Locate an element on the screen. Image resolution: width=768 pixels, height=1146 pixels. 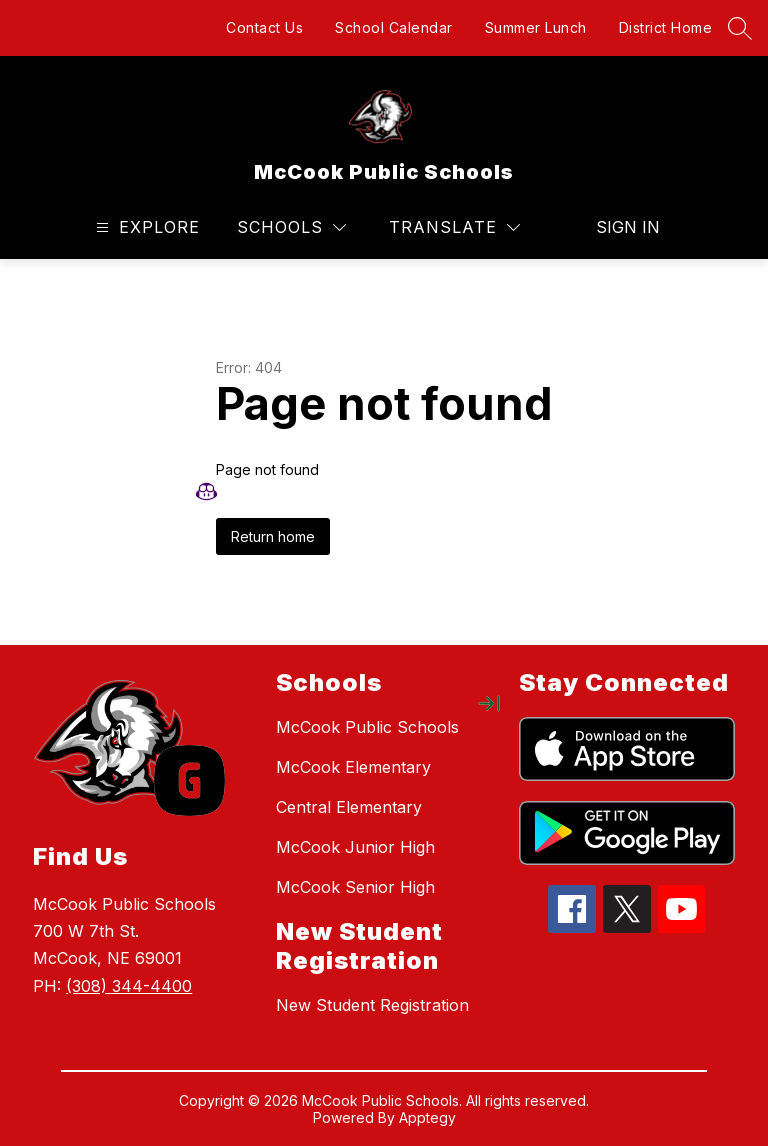
access github copilot ai assistant is located at coordinates (206, 491).